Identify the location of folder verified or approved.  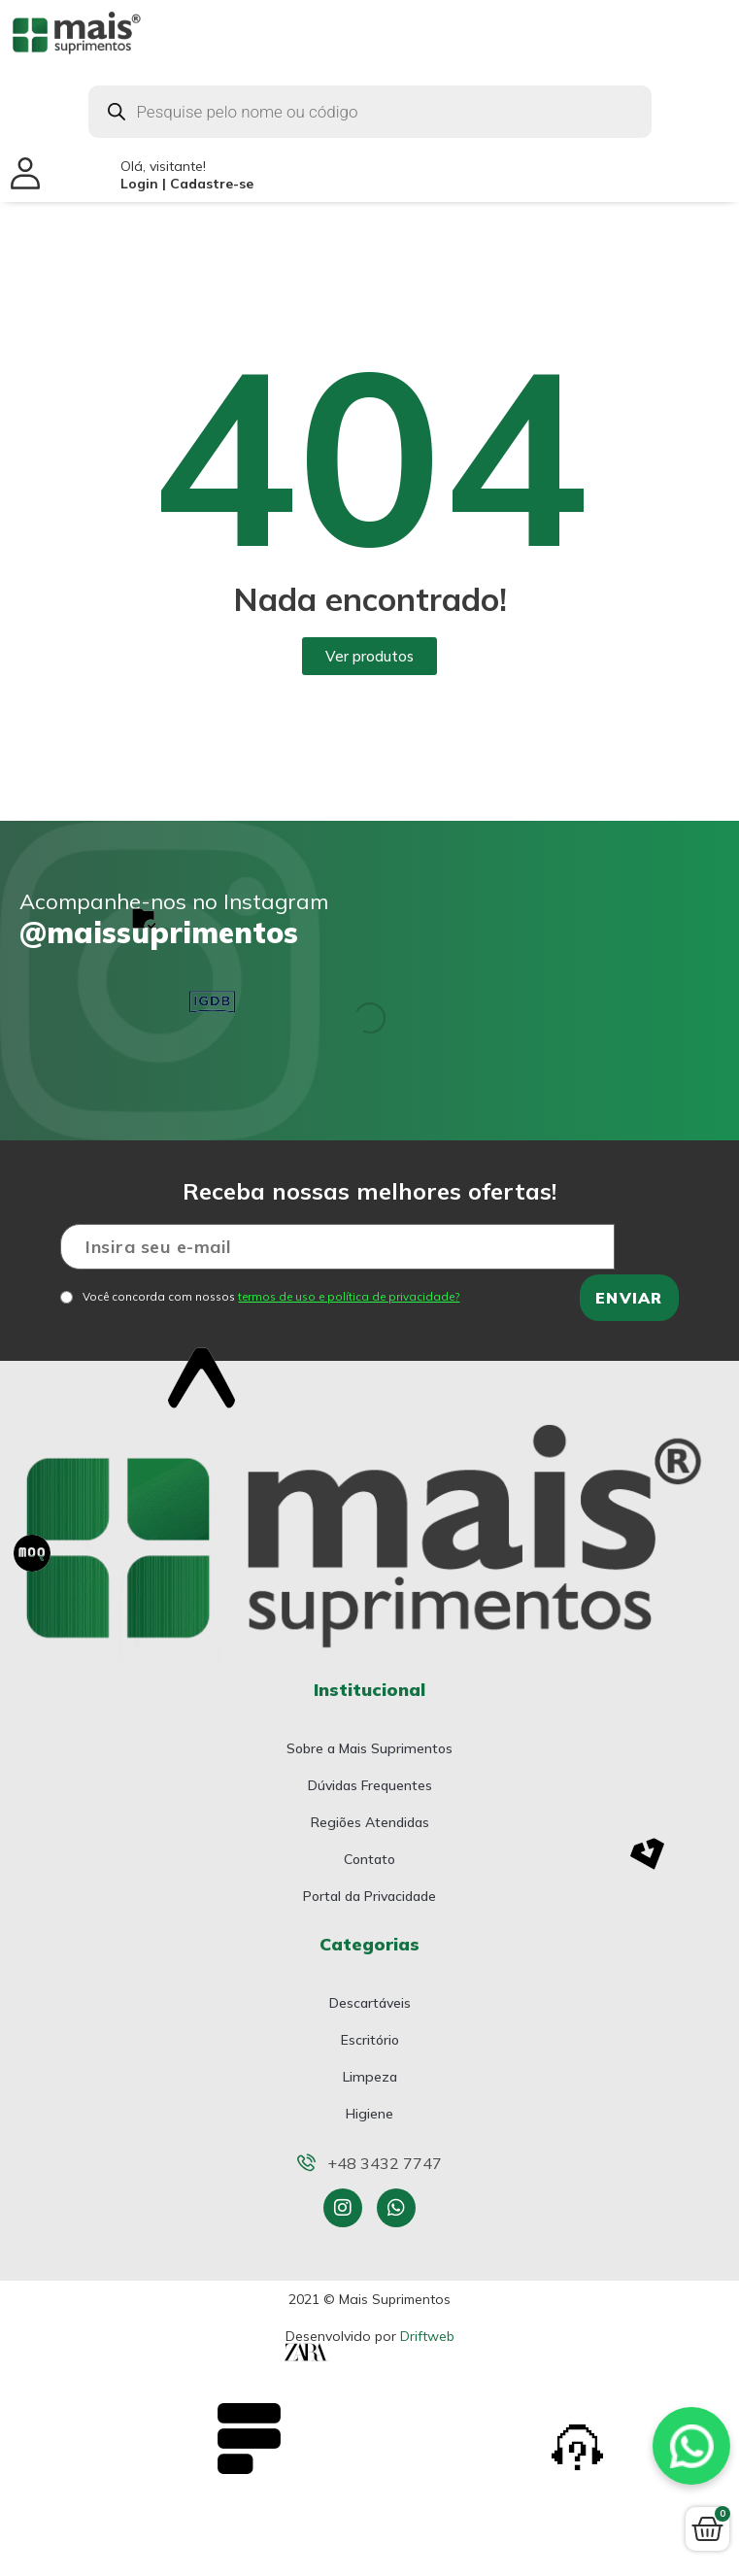
(143, 918).